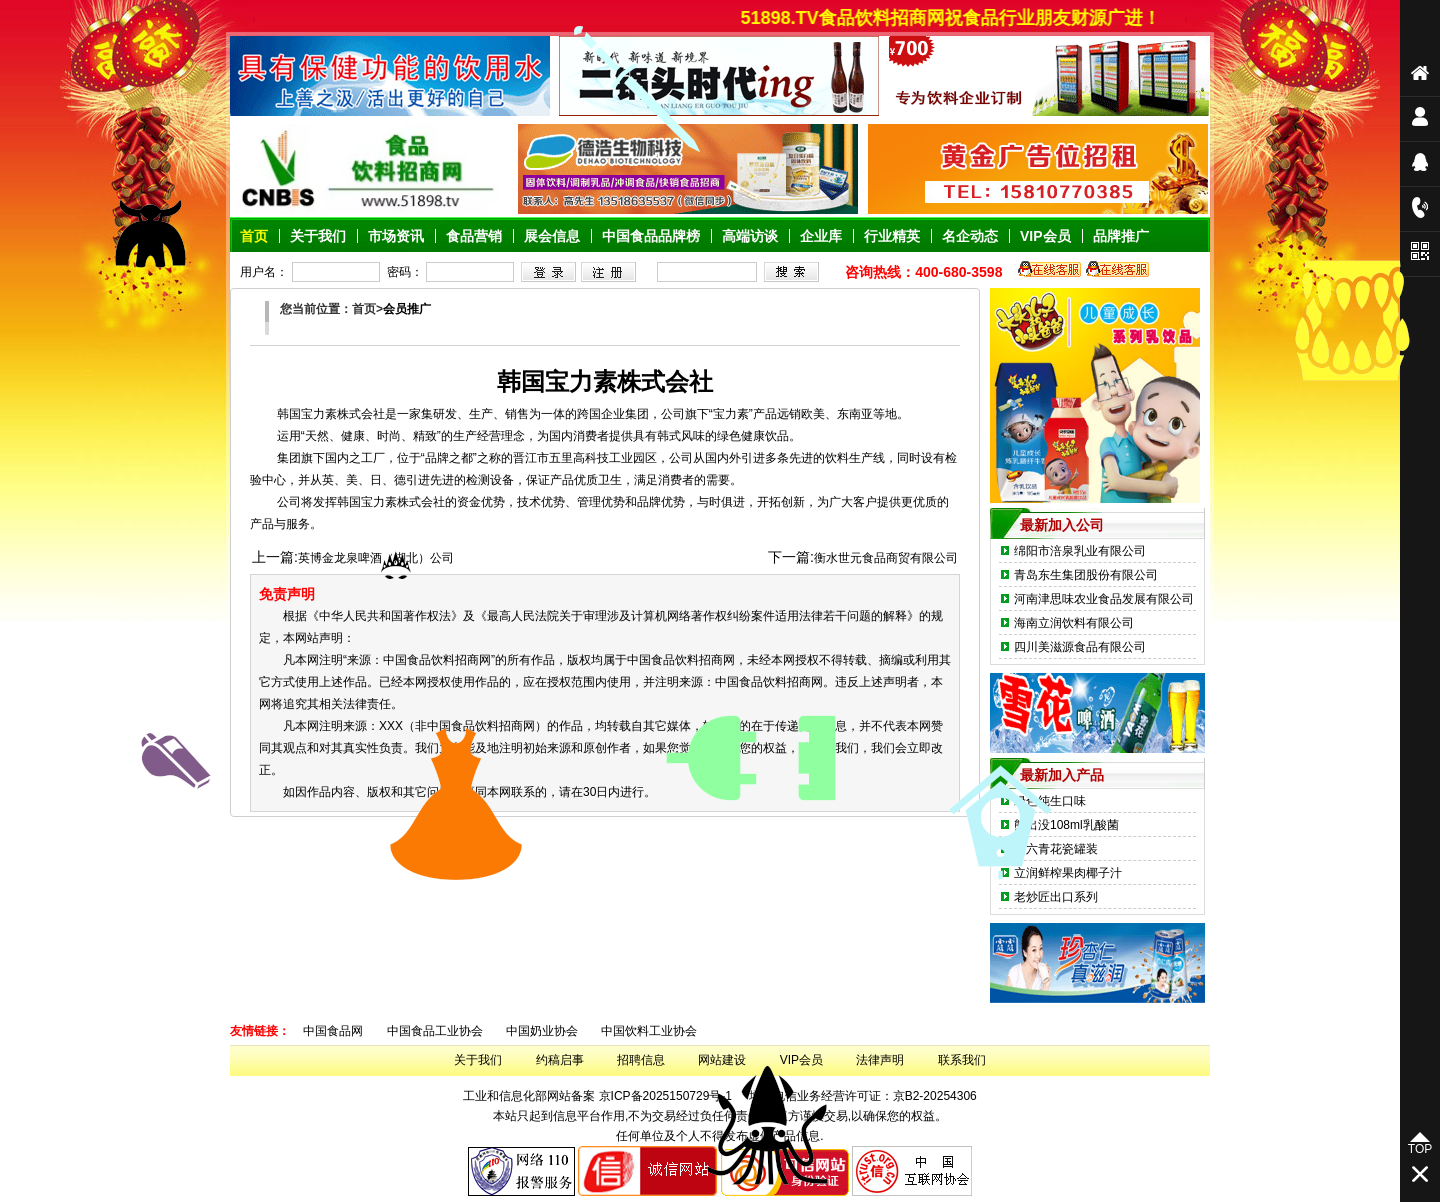  What do you see at coordinates (396, 566) in the screenshot?
I see `indicates premium or VIP membership status` at bounding box center [396, 566].